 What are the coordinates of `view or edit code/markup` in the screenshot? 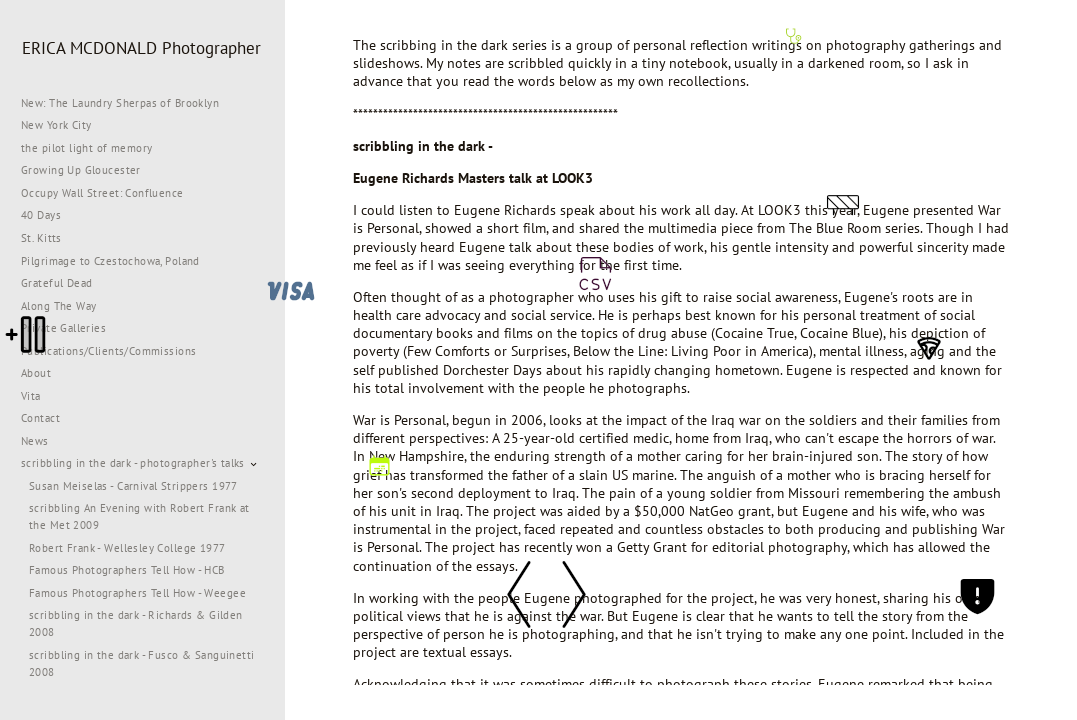 It's located at (546, 594).